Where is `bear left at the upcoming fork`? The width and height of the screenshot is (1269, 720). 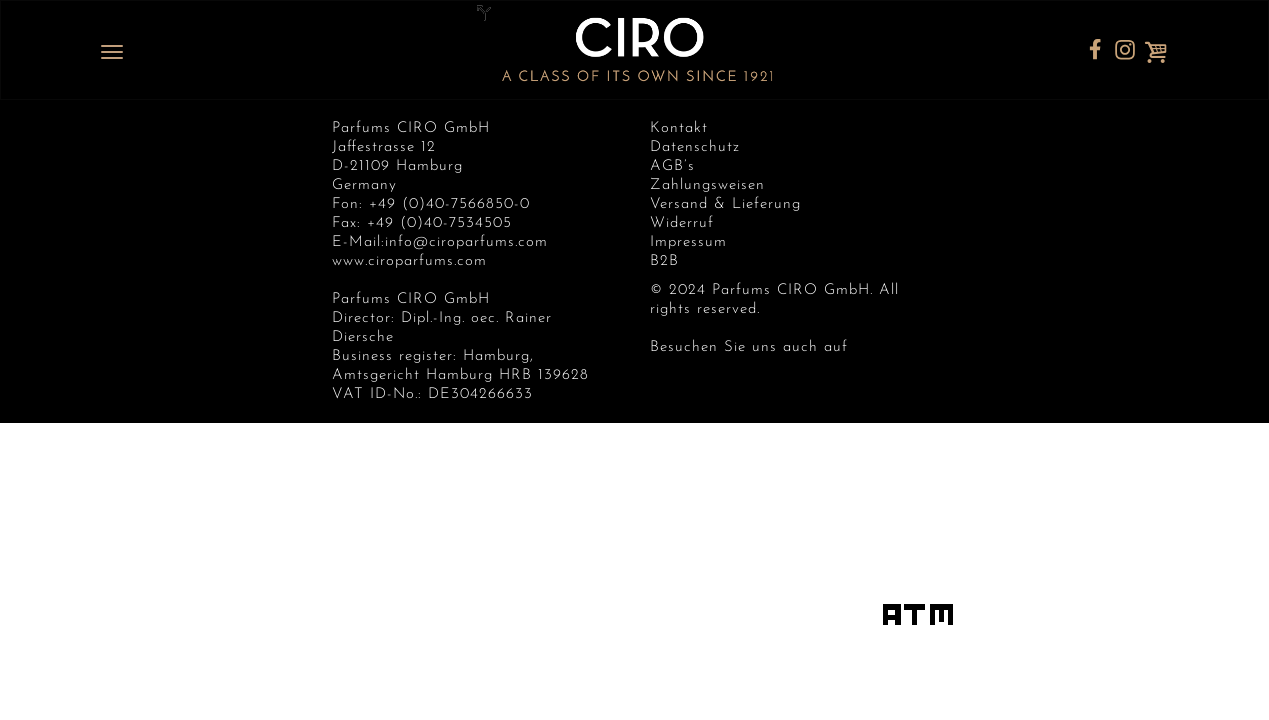
bear left at the upcoming fork is located at coordinates (484, 13).